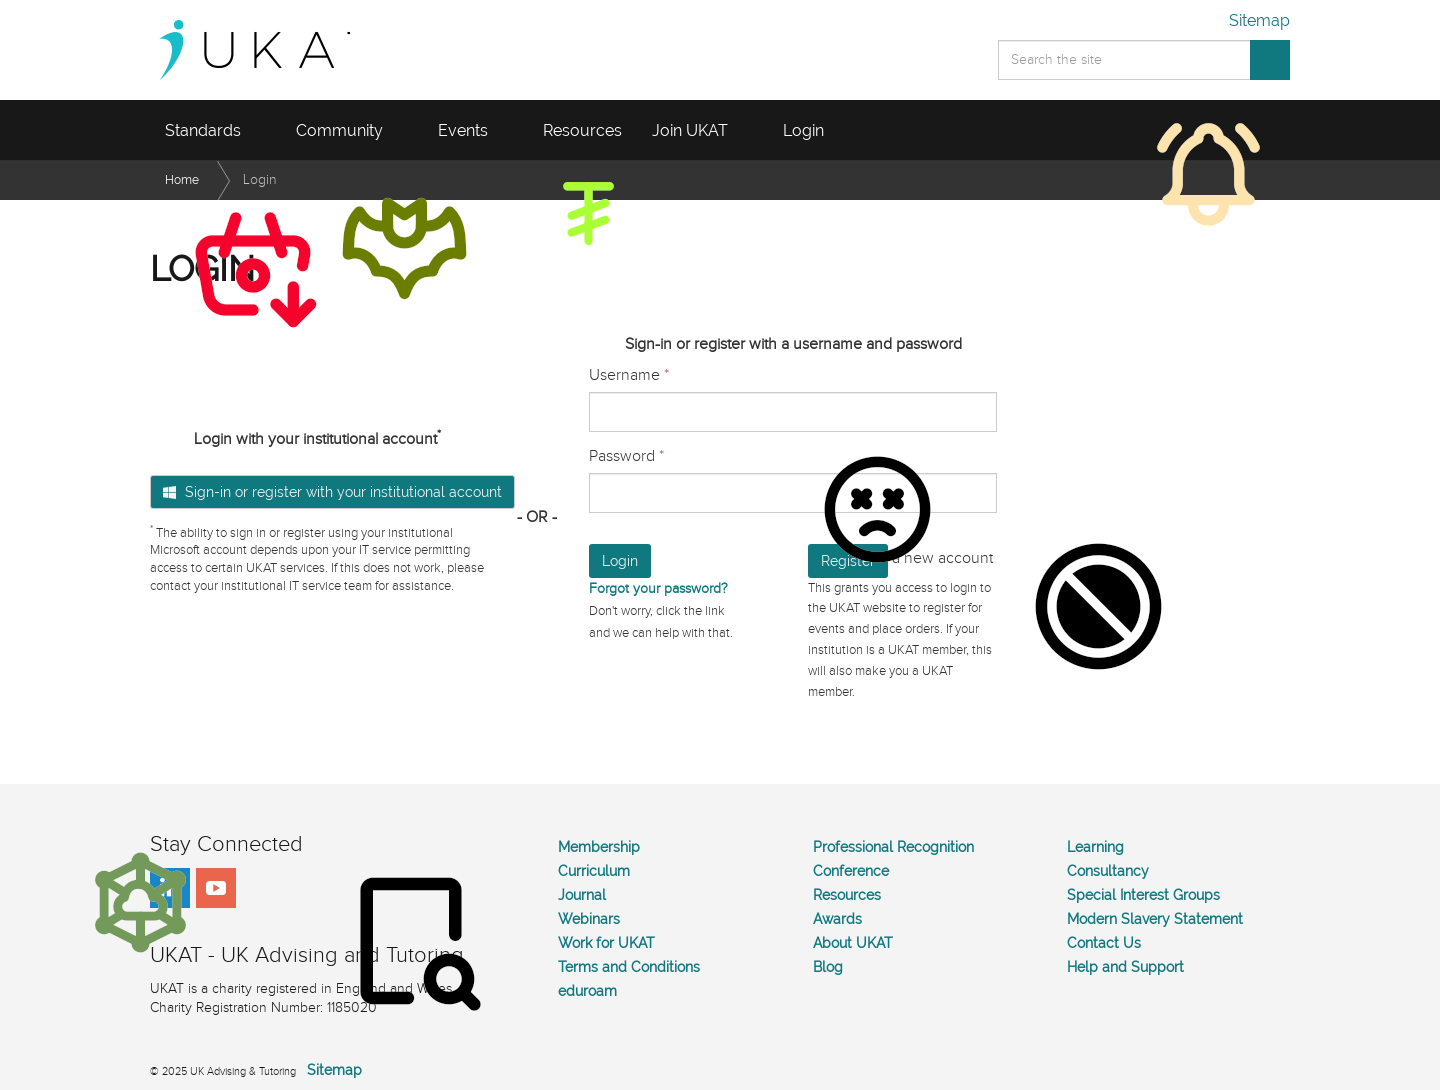  Describe the element at coordinates (140, 902) in the screenshot. I see `storj decentralized cloud storage logo` at that location.